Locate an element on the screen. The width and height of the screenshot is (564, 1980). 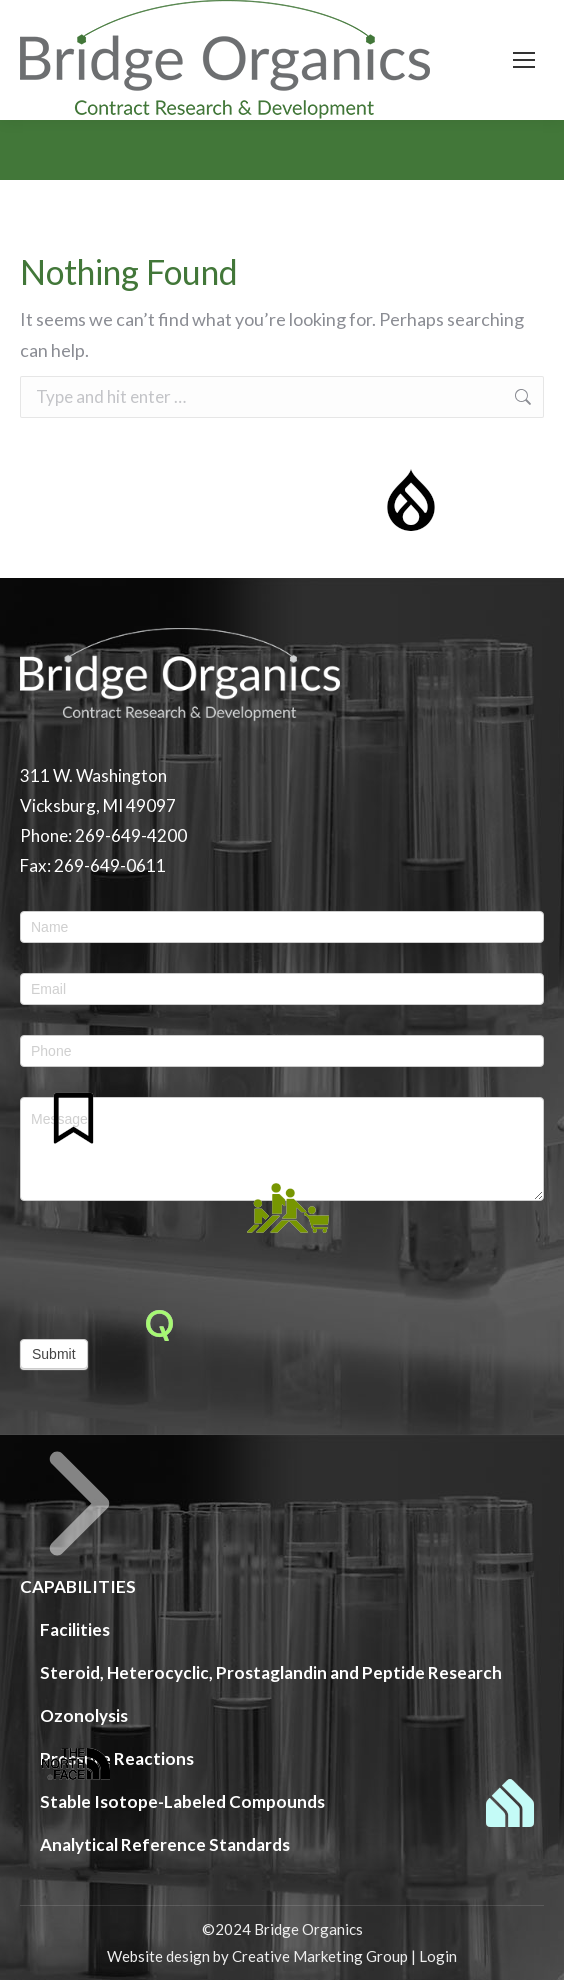
link to drupal CMS platform is located at coordinates (411, 500).